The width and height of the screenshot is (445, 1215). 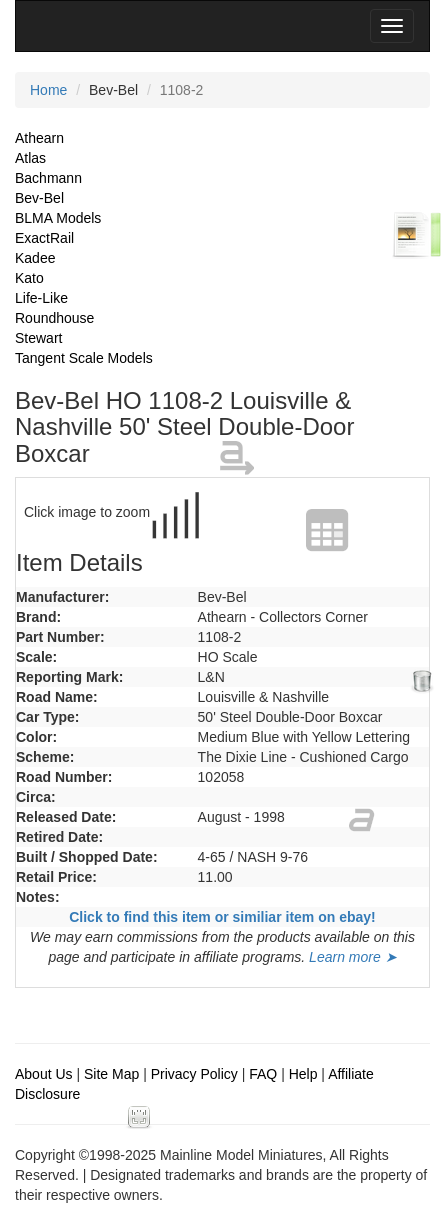 I want to click on open the trash or recycle bin, so click(x=422, y=680).